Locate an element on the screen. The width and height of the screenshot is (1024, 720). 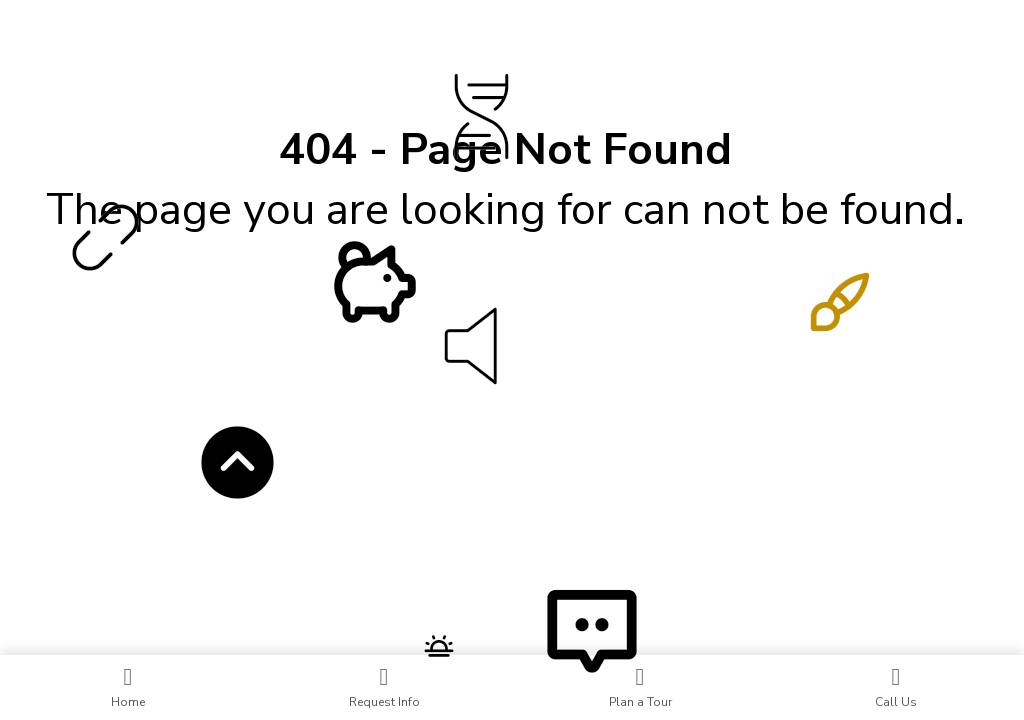
sunrise or sunset indicator is located at coordinates (439, 647).